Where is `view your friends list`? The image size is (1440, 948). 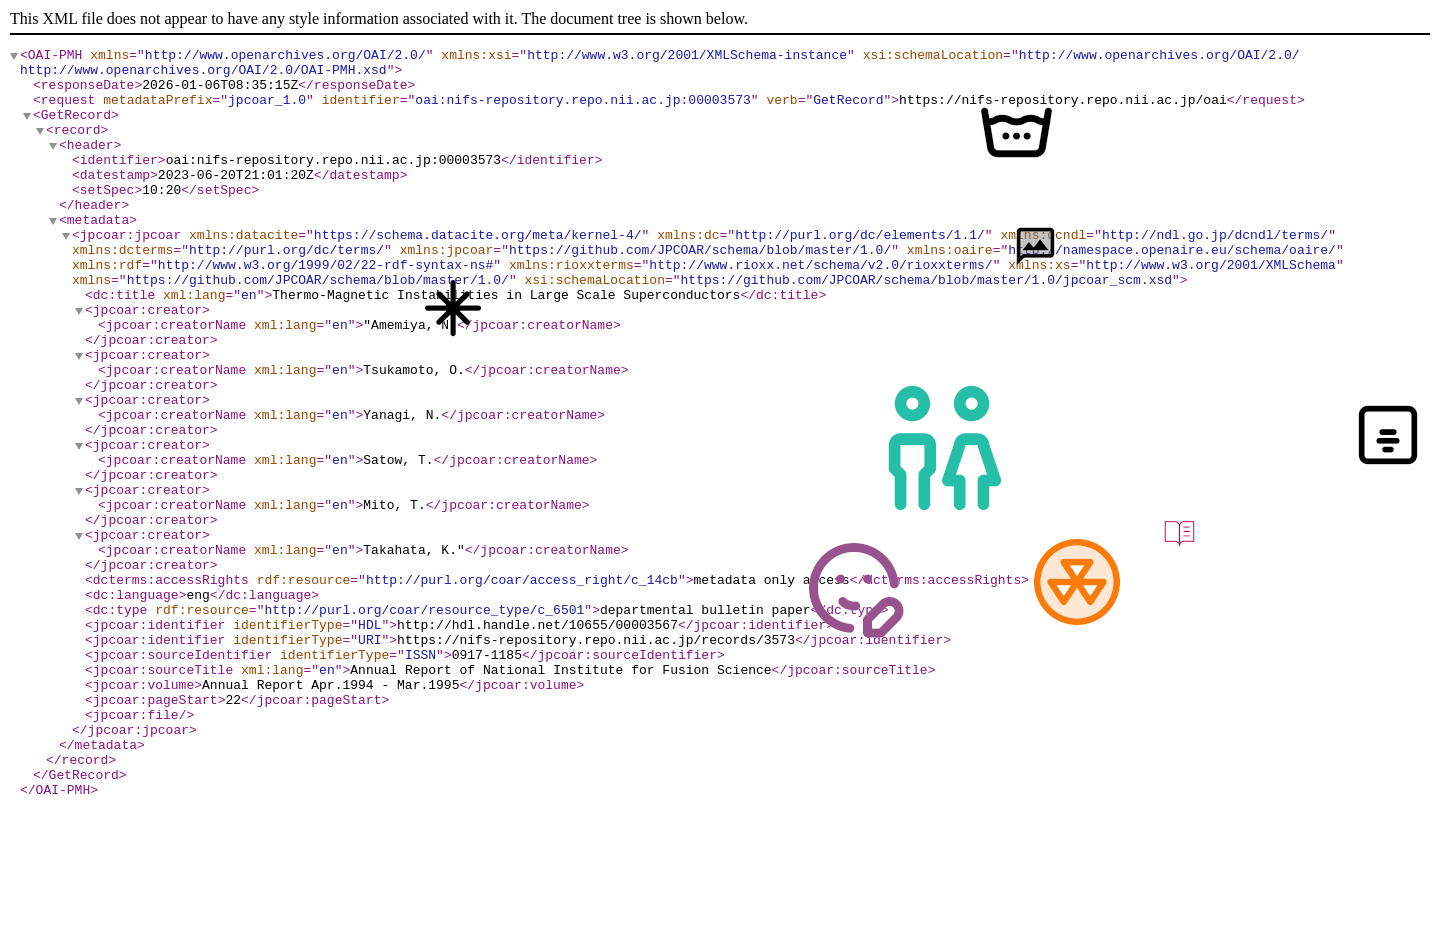
view your friends list is located at coordinates (942, 445).